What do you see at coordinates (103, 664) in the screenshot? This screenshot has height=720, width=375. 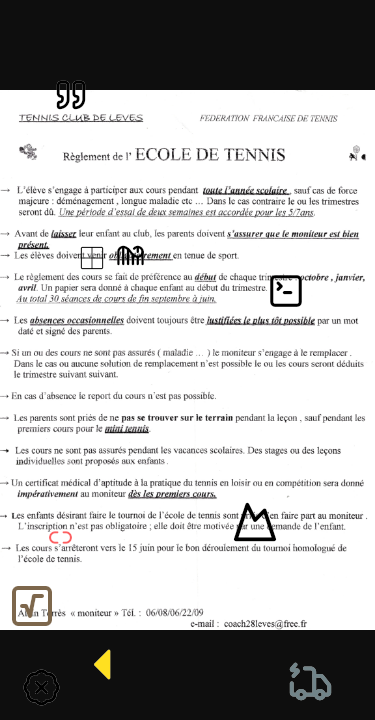 I see `go back to the previous screen` at bounding box center [103, 664].